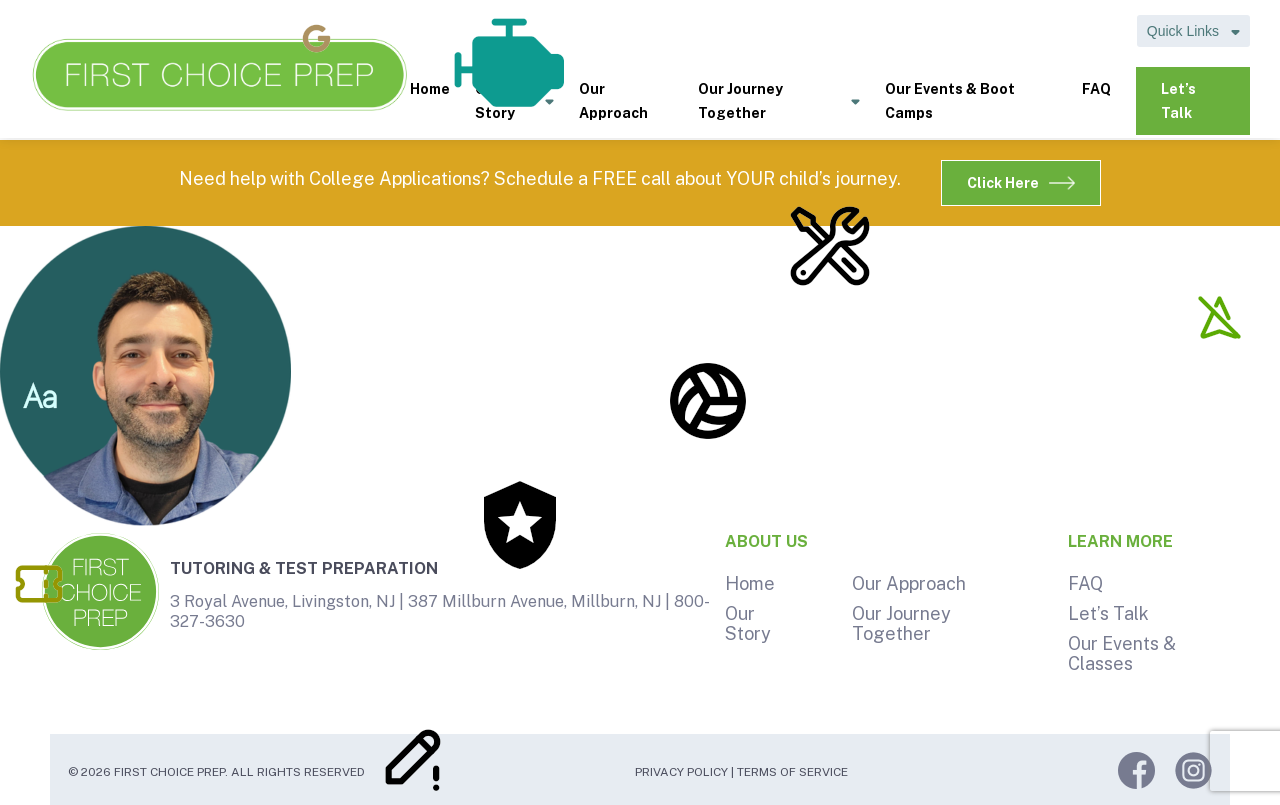 The width and height of the screenshot is (1280, 805). What do you see at coordinates (708, 401) in the screenshot?
I see `access volleyball or beach sports content` at bounding box center [708, 401].